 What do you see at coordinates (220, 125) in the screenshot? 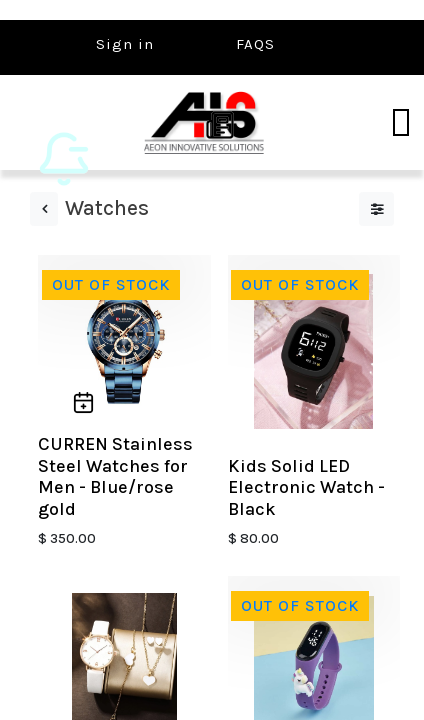
I see `view news articles or updates` at bounding box center [220, 125].